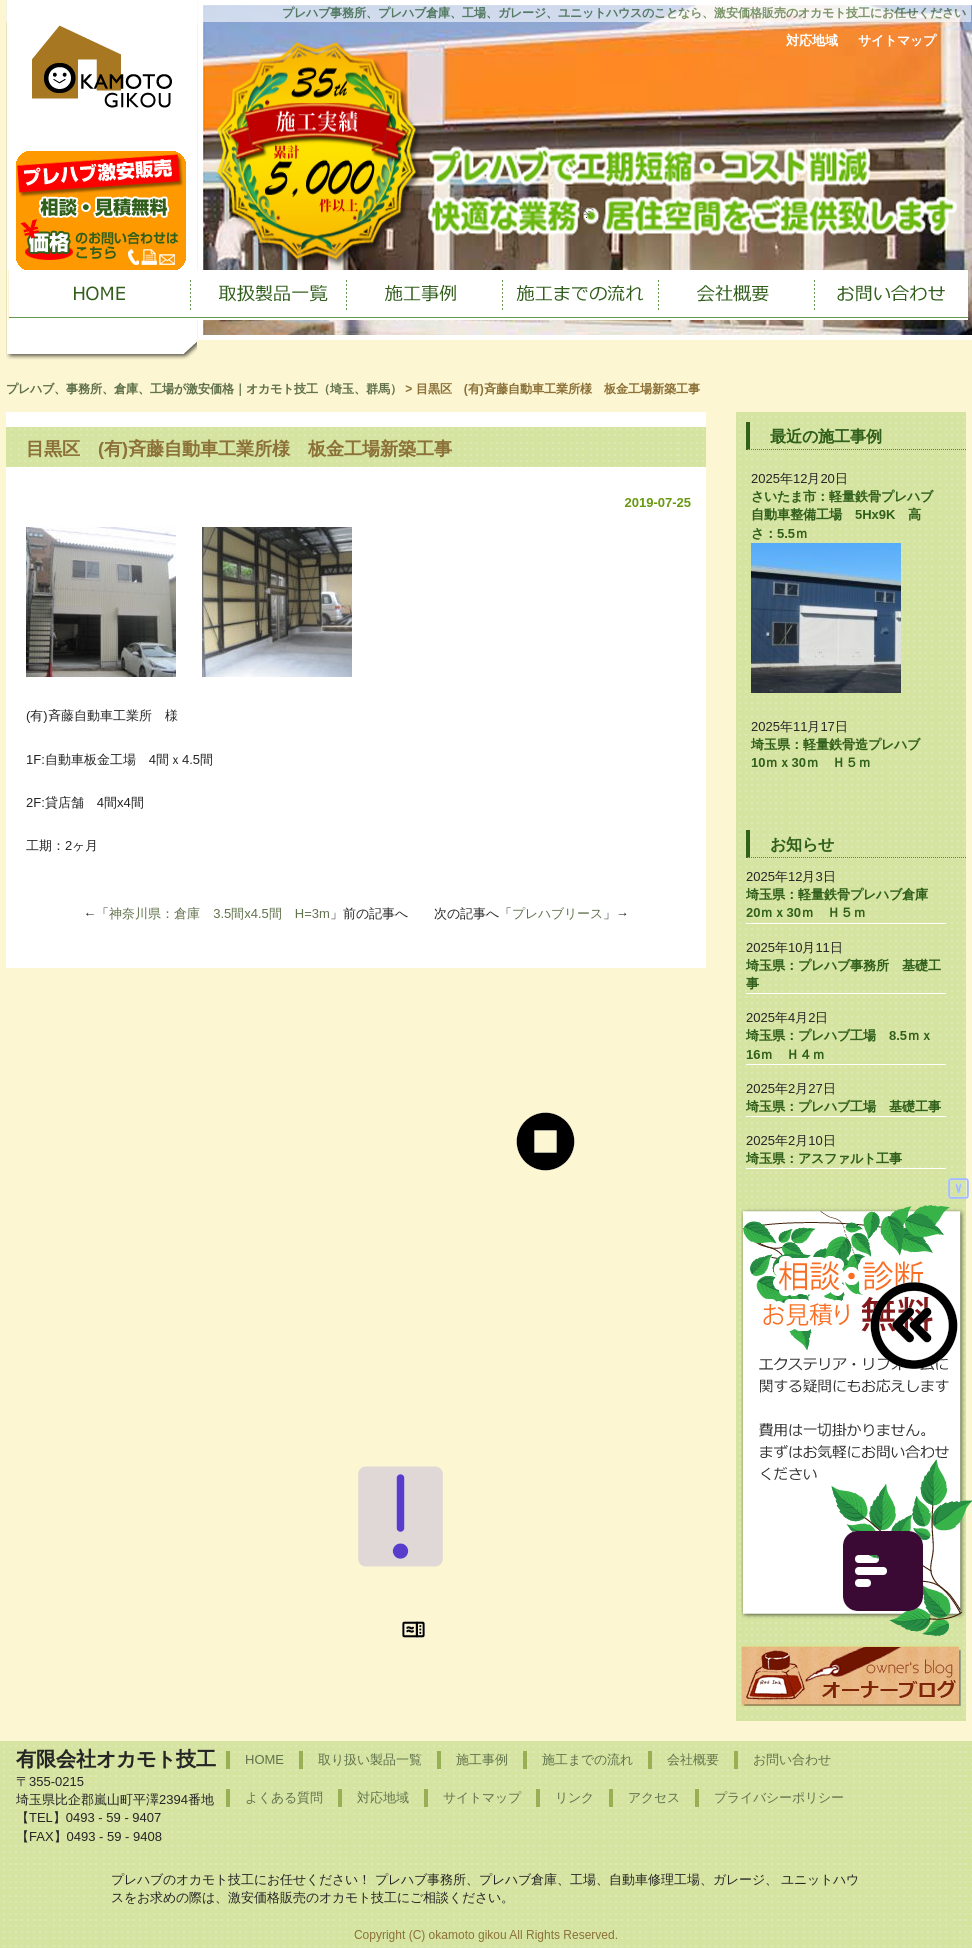 The width and height of the screenshot is (972, 1948). What do you see at coordinates (883, 1571) in the screenshot?
I see `align content to the left, vertically centered` at bounding box center [883, 1571].